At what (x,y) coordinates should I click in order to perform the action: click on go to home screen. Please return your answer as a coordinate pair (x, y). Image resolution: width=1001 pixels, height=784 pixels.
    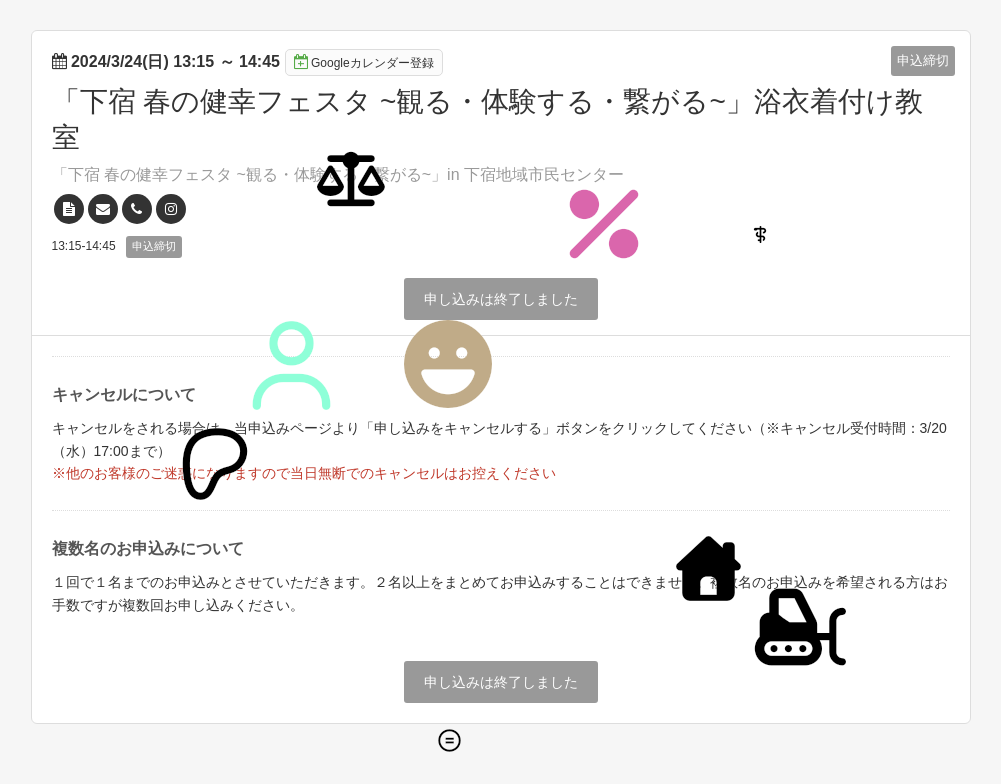
    Looking at the image, I should click on (708, 568).